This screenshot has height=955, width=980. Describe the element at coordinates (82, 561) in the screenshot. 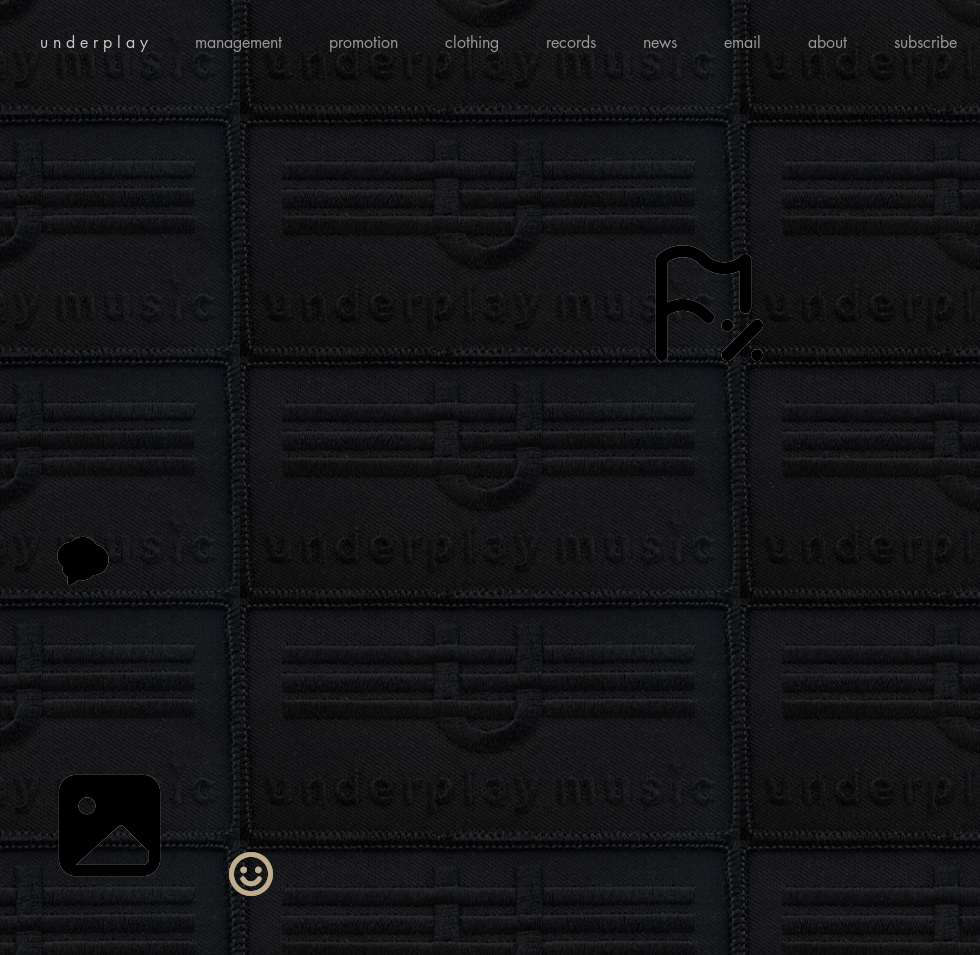

I see `open chat or messaging` at that location.